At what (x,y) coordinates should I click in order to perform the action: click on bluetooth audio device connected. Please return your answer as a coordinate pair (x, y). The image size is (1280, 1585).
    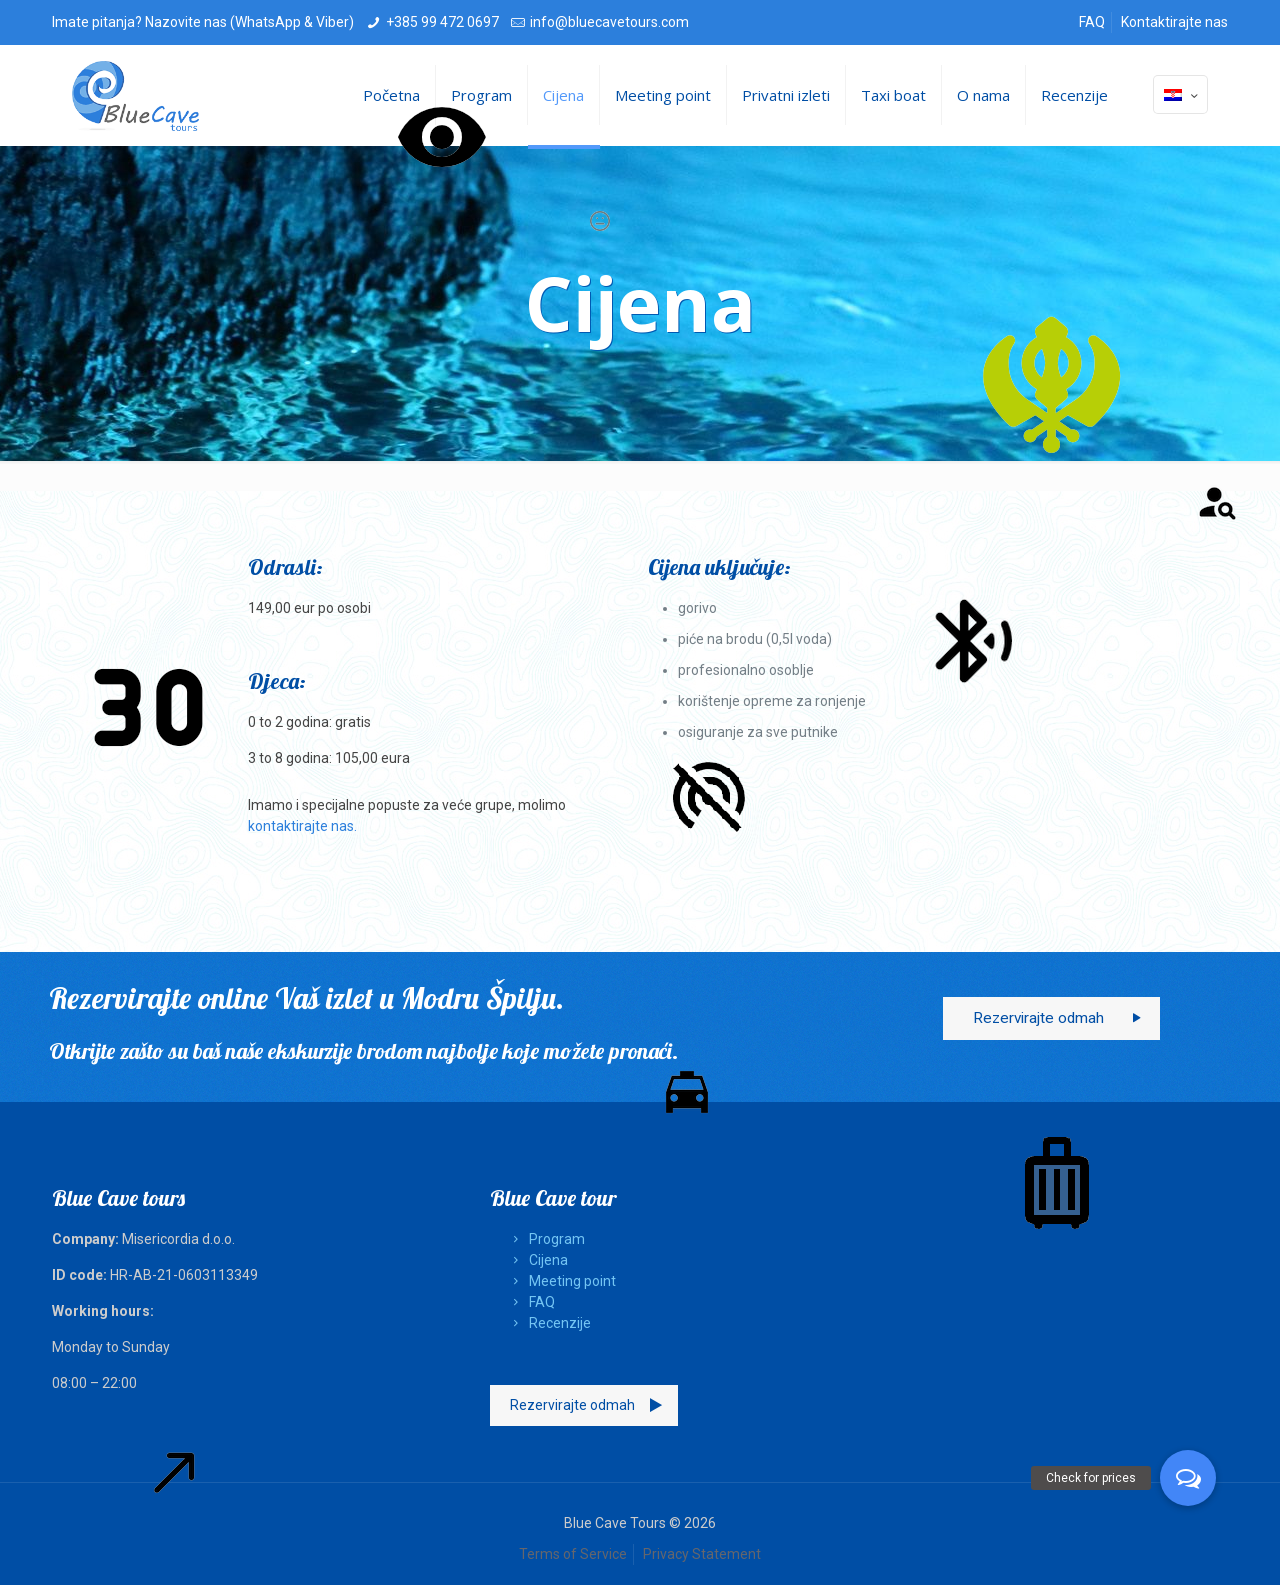
    Looking at the image, I should click on (973, 641).